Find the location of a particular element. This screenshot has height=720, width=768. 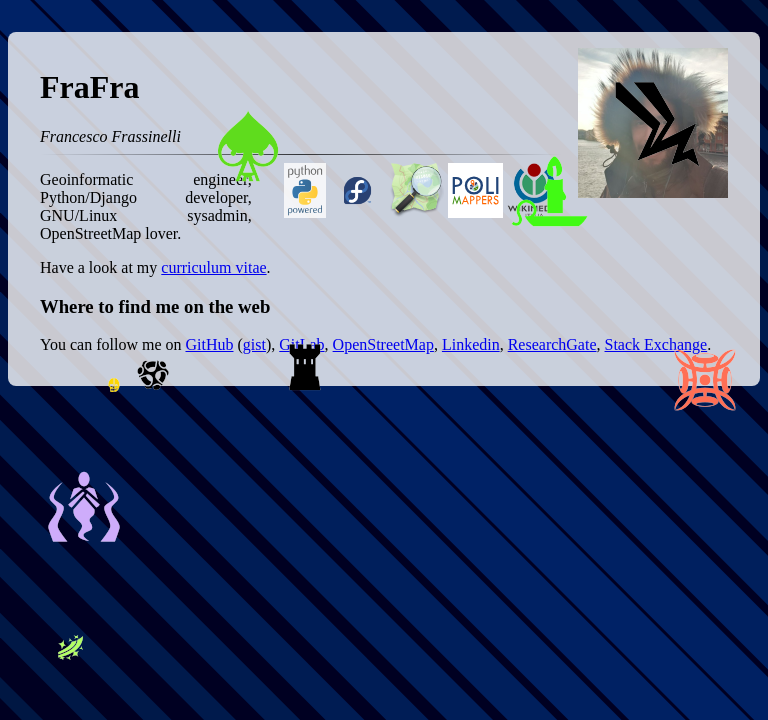

indicates a character at critically low health is located at coordinates (114, 385).